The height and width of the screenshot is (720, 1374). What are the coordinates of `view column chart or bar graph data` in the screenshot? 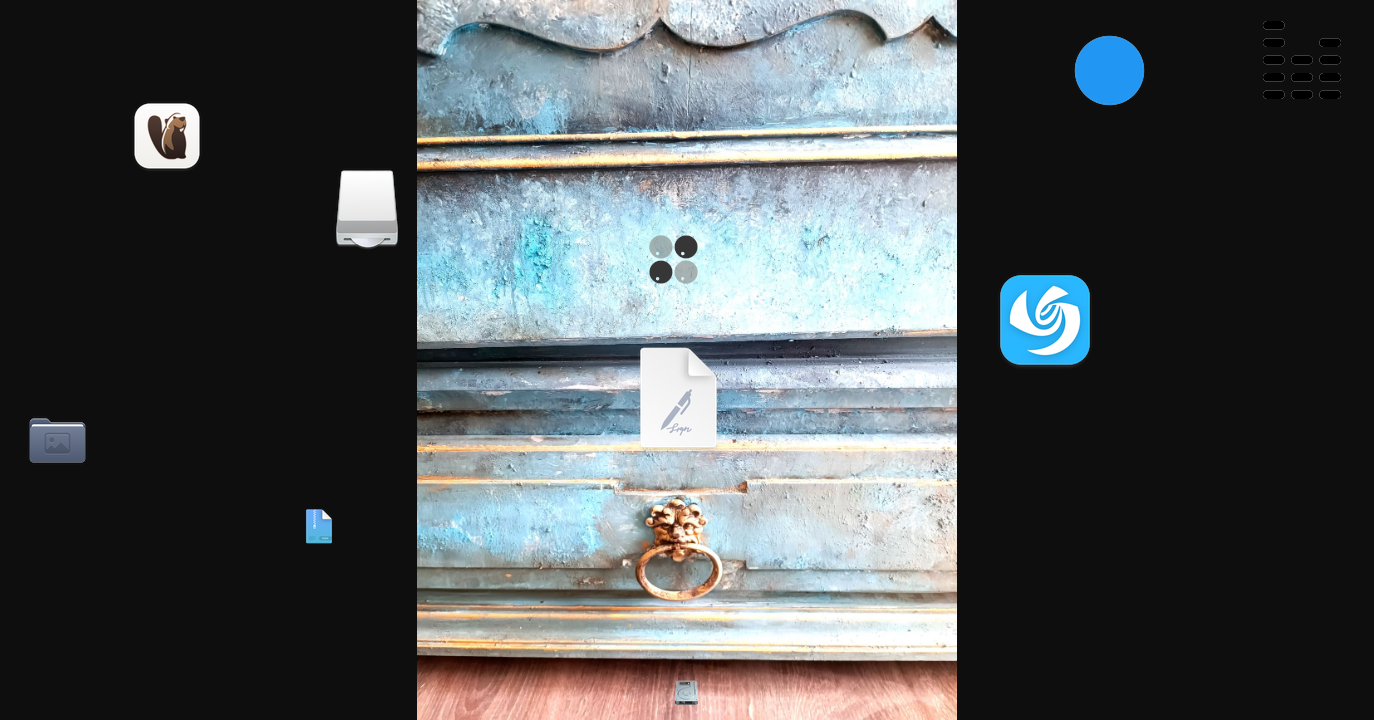 It's located at (1302, 60).